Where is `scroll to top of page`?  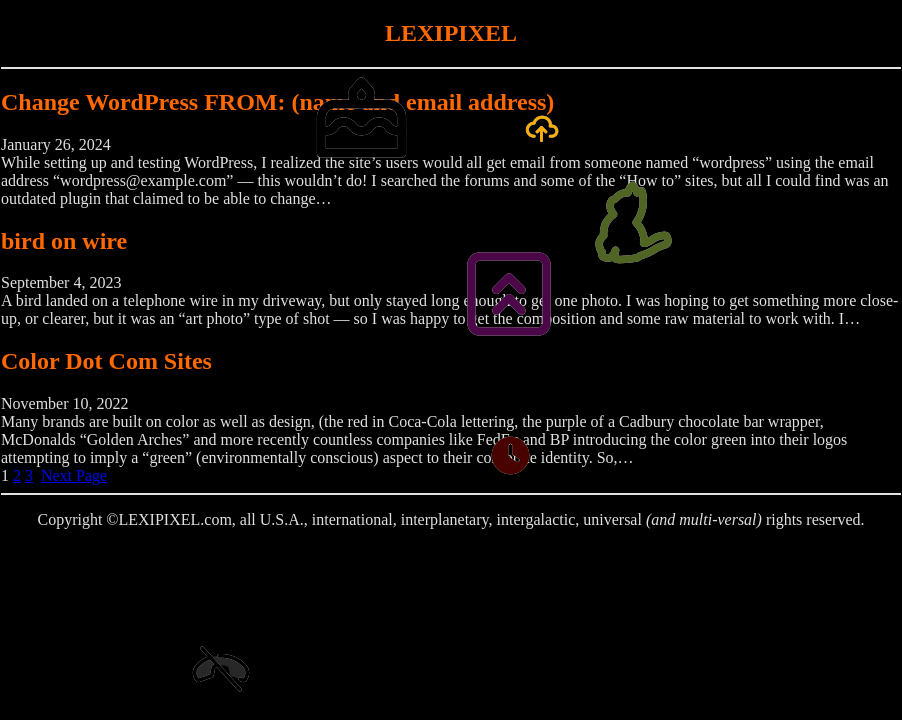 scroll to top of page is located at coordinates (509, 294).